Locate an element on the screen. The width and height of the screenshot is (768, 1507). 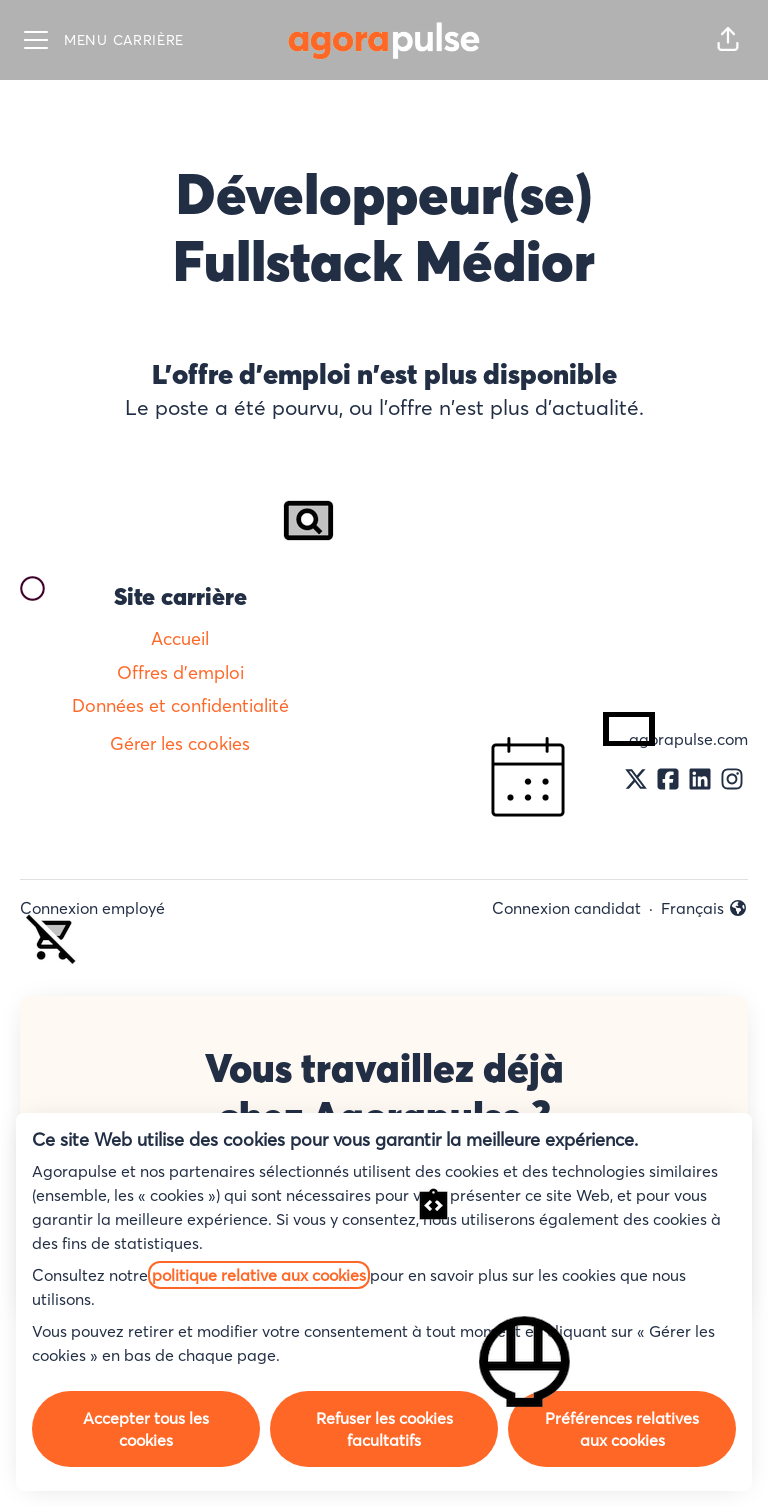
view calendar events is located at coordinates (528, 780).